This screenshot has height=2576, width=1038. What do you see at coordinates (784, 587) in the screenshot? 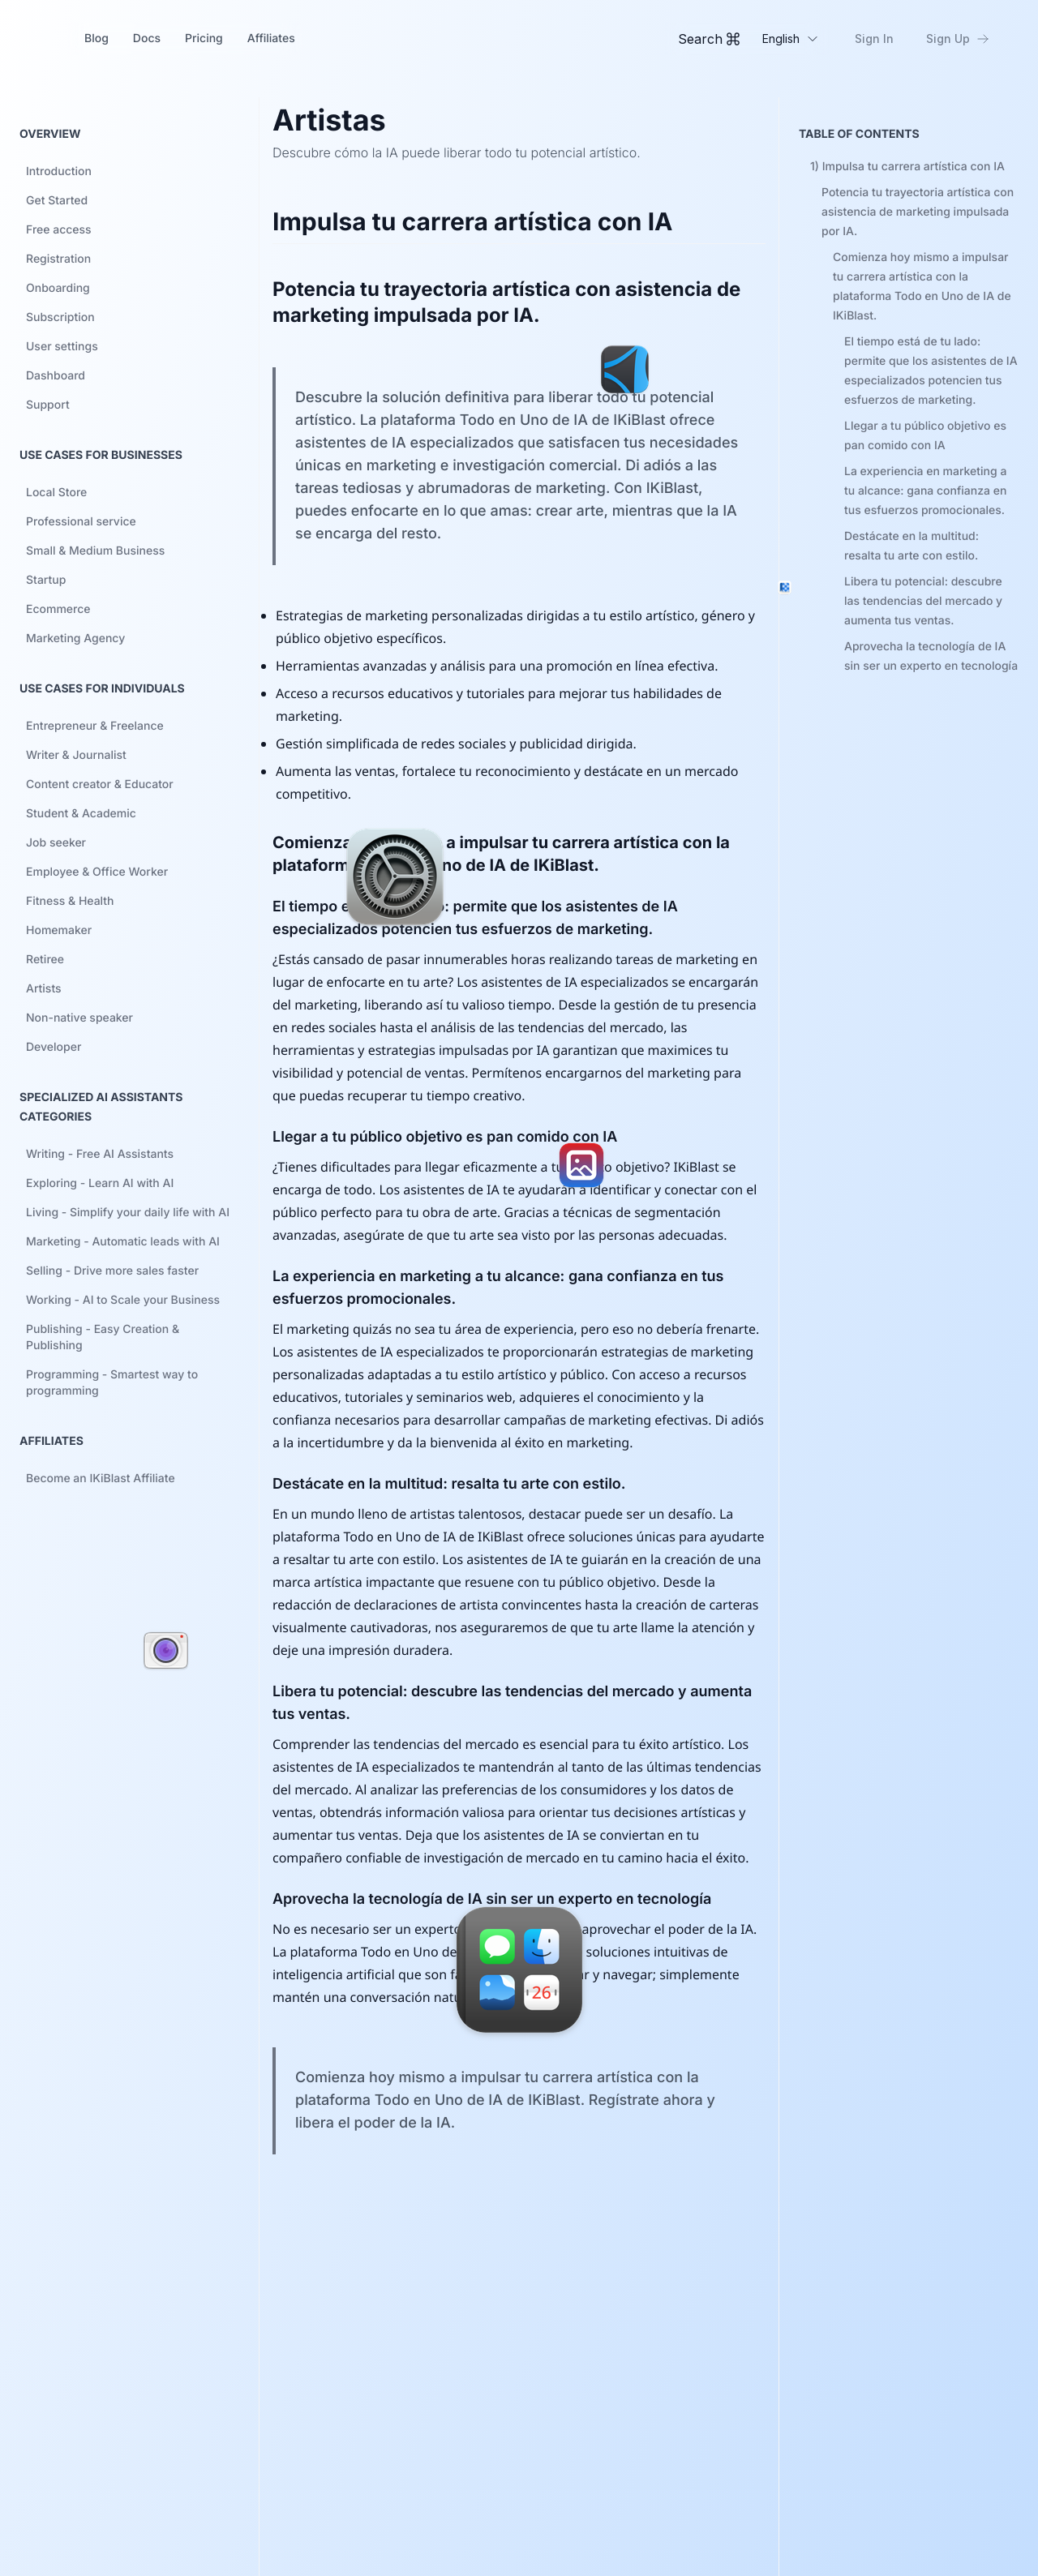
I see `open Blanket ambient sound app` at bounding box center [784, 587].